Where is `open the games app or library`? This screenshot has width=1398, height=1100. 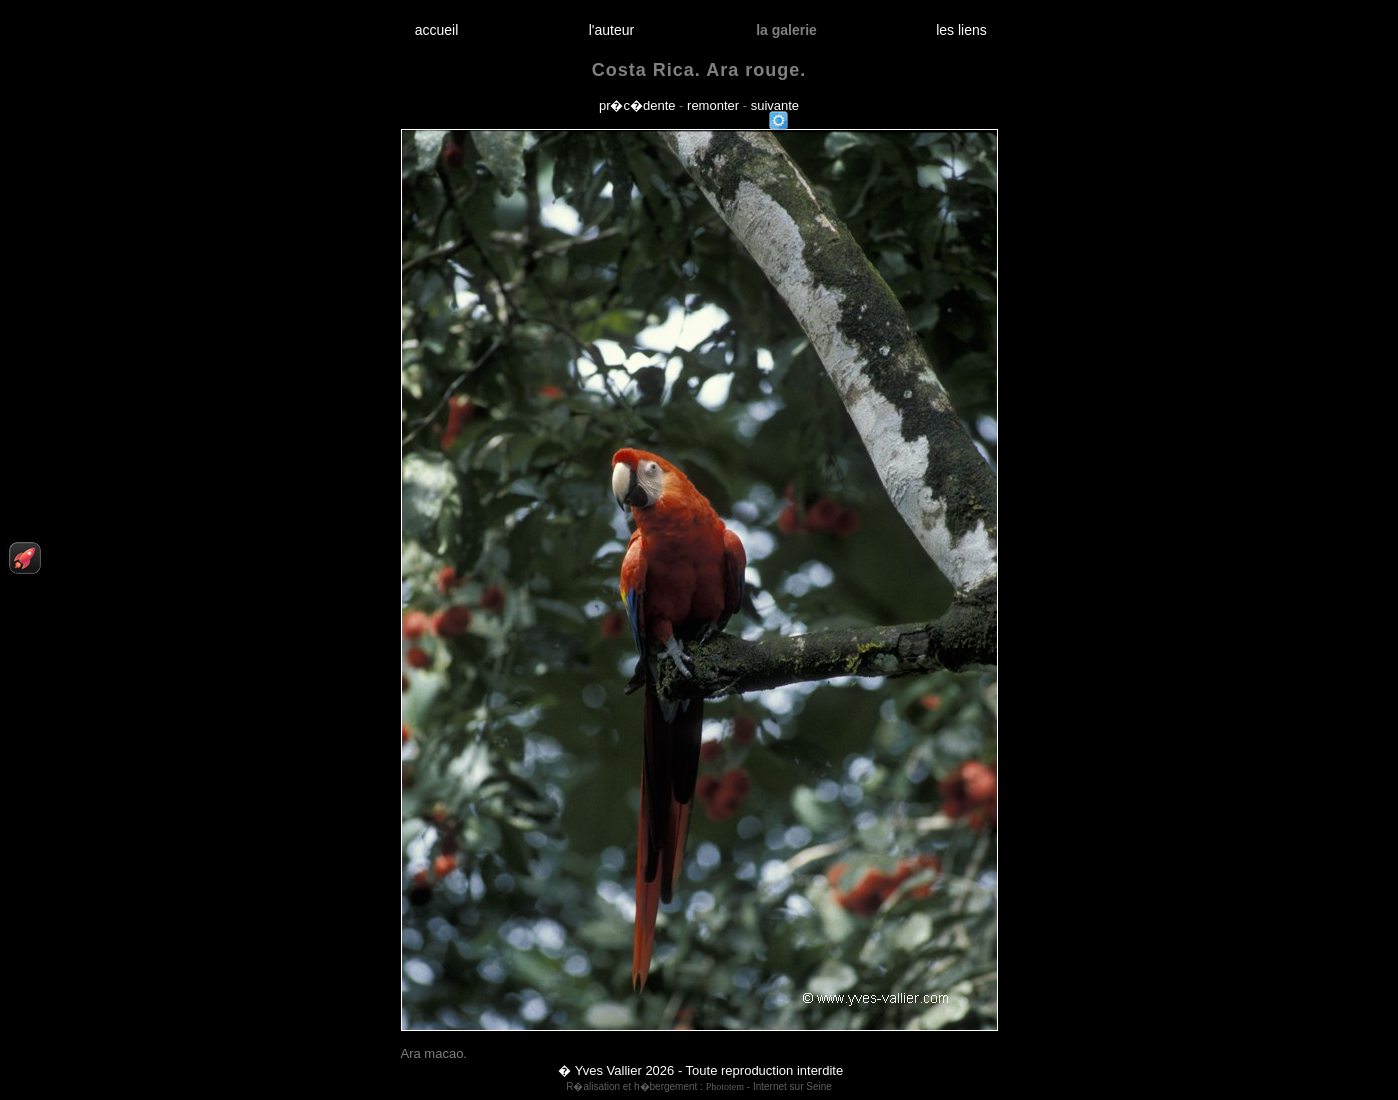
open the games app or library is located at coordinates (25, 558).